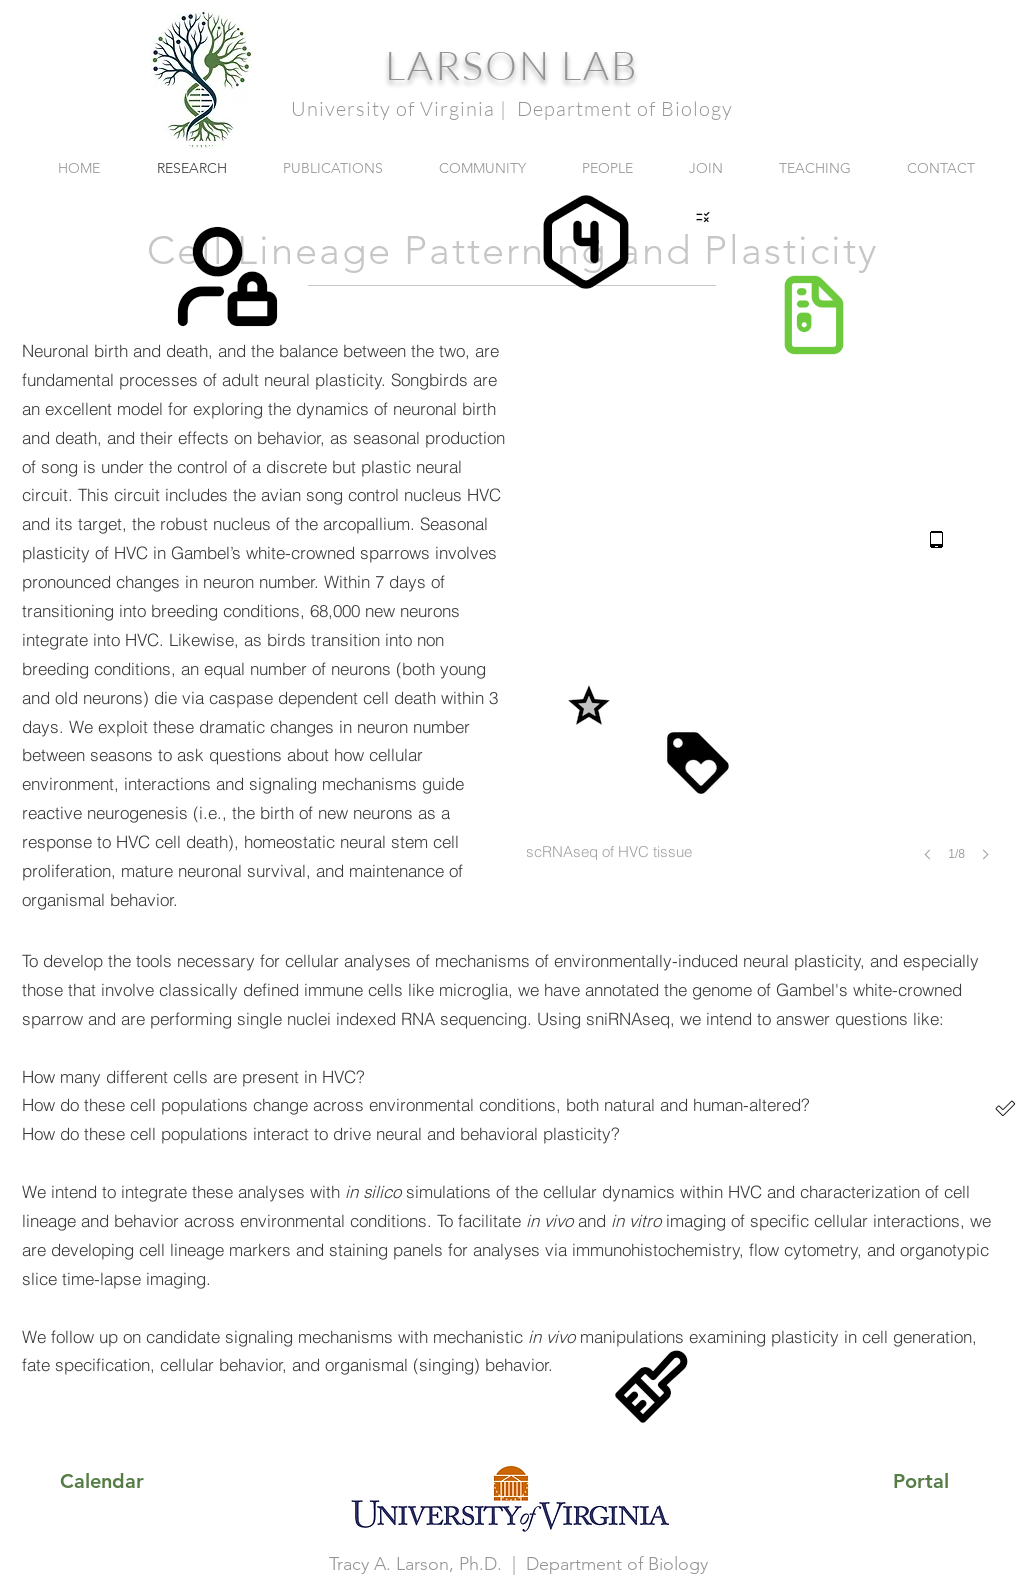 The image size is (1024, 1585). I want to click on review items with pass/fail status, so click(703, 217).